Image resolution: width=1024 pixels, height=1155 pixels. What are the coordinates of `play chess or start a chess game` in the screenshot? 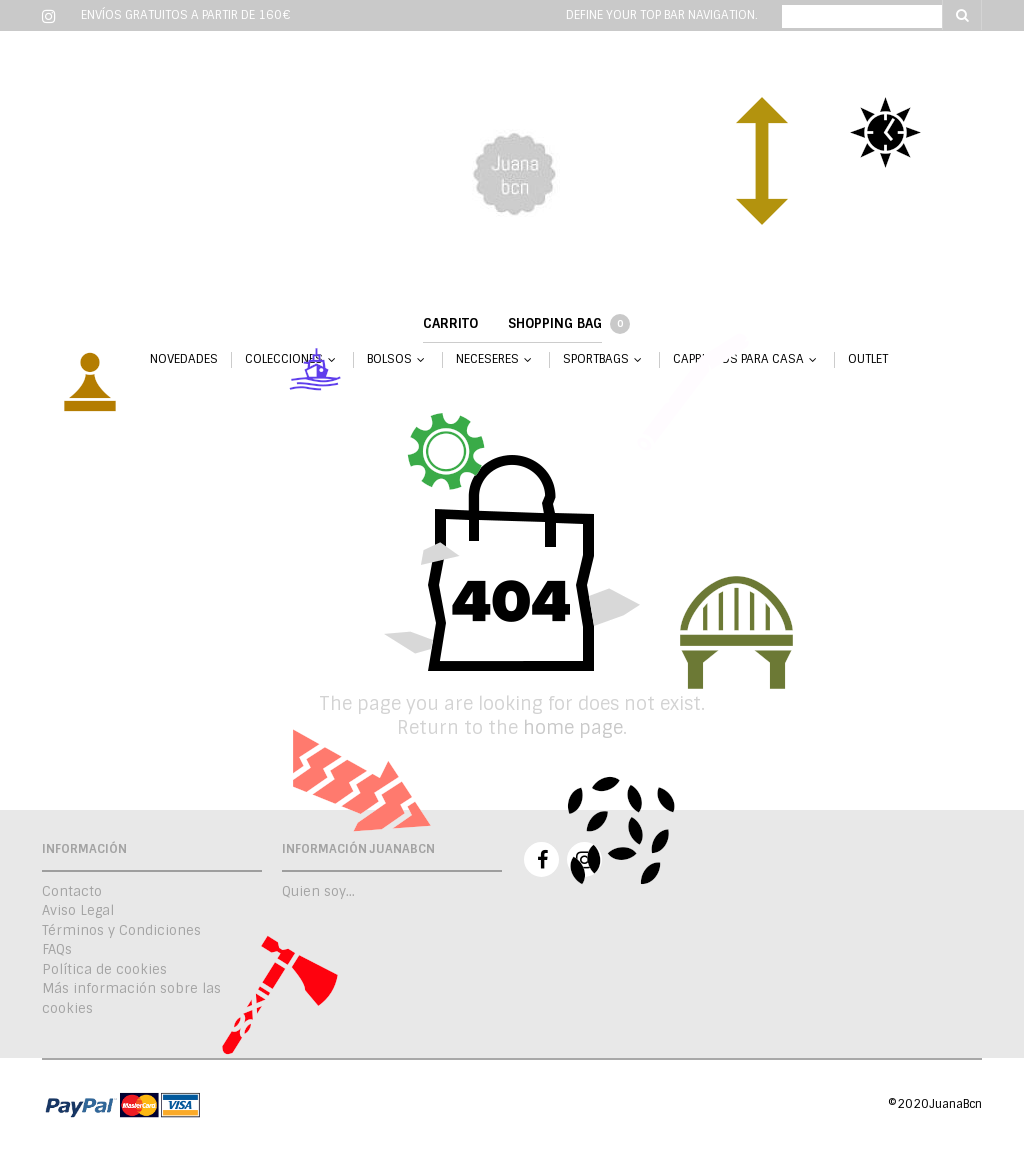 It's located at (90, 373).